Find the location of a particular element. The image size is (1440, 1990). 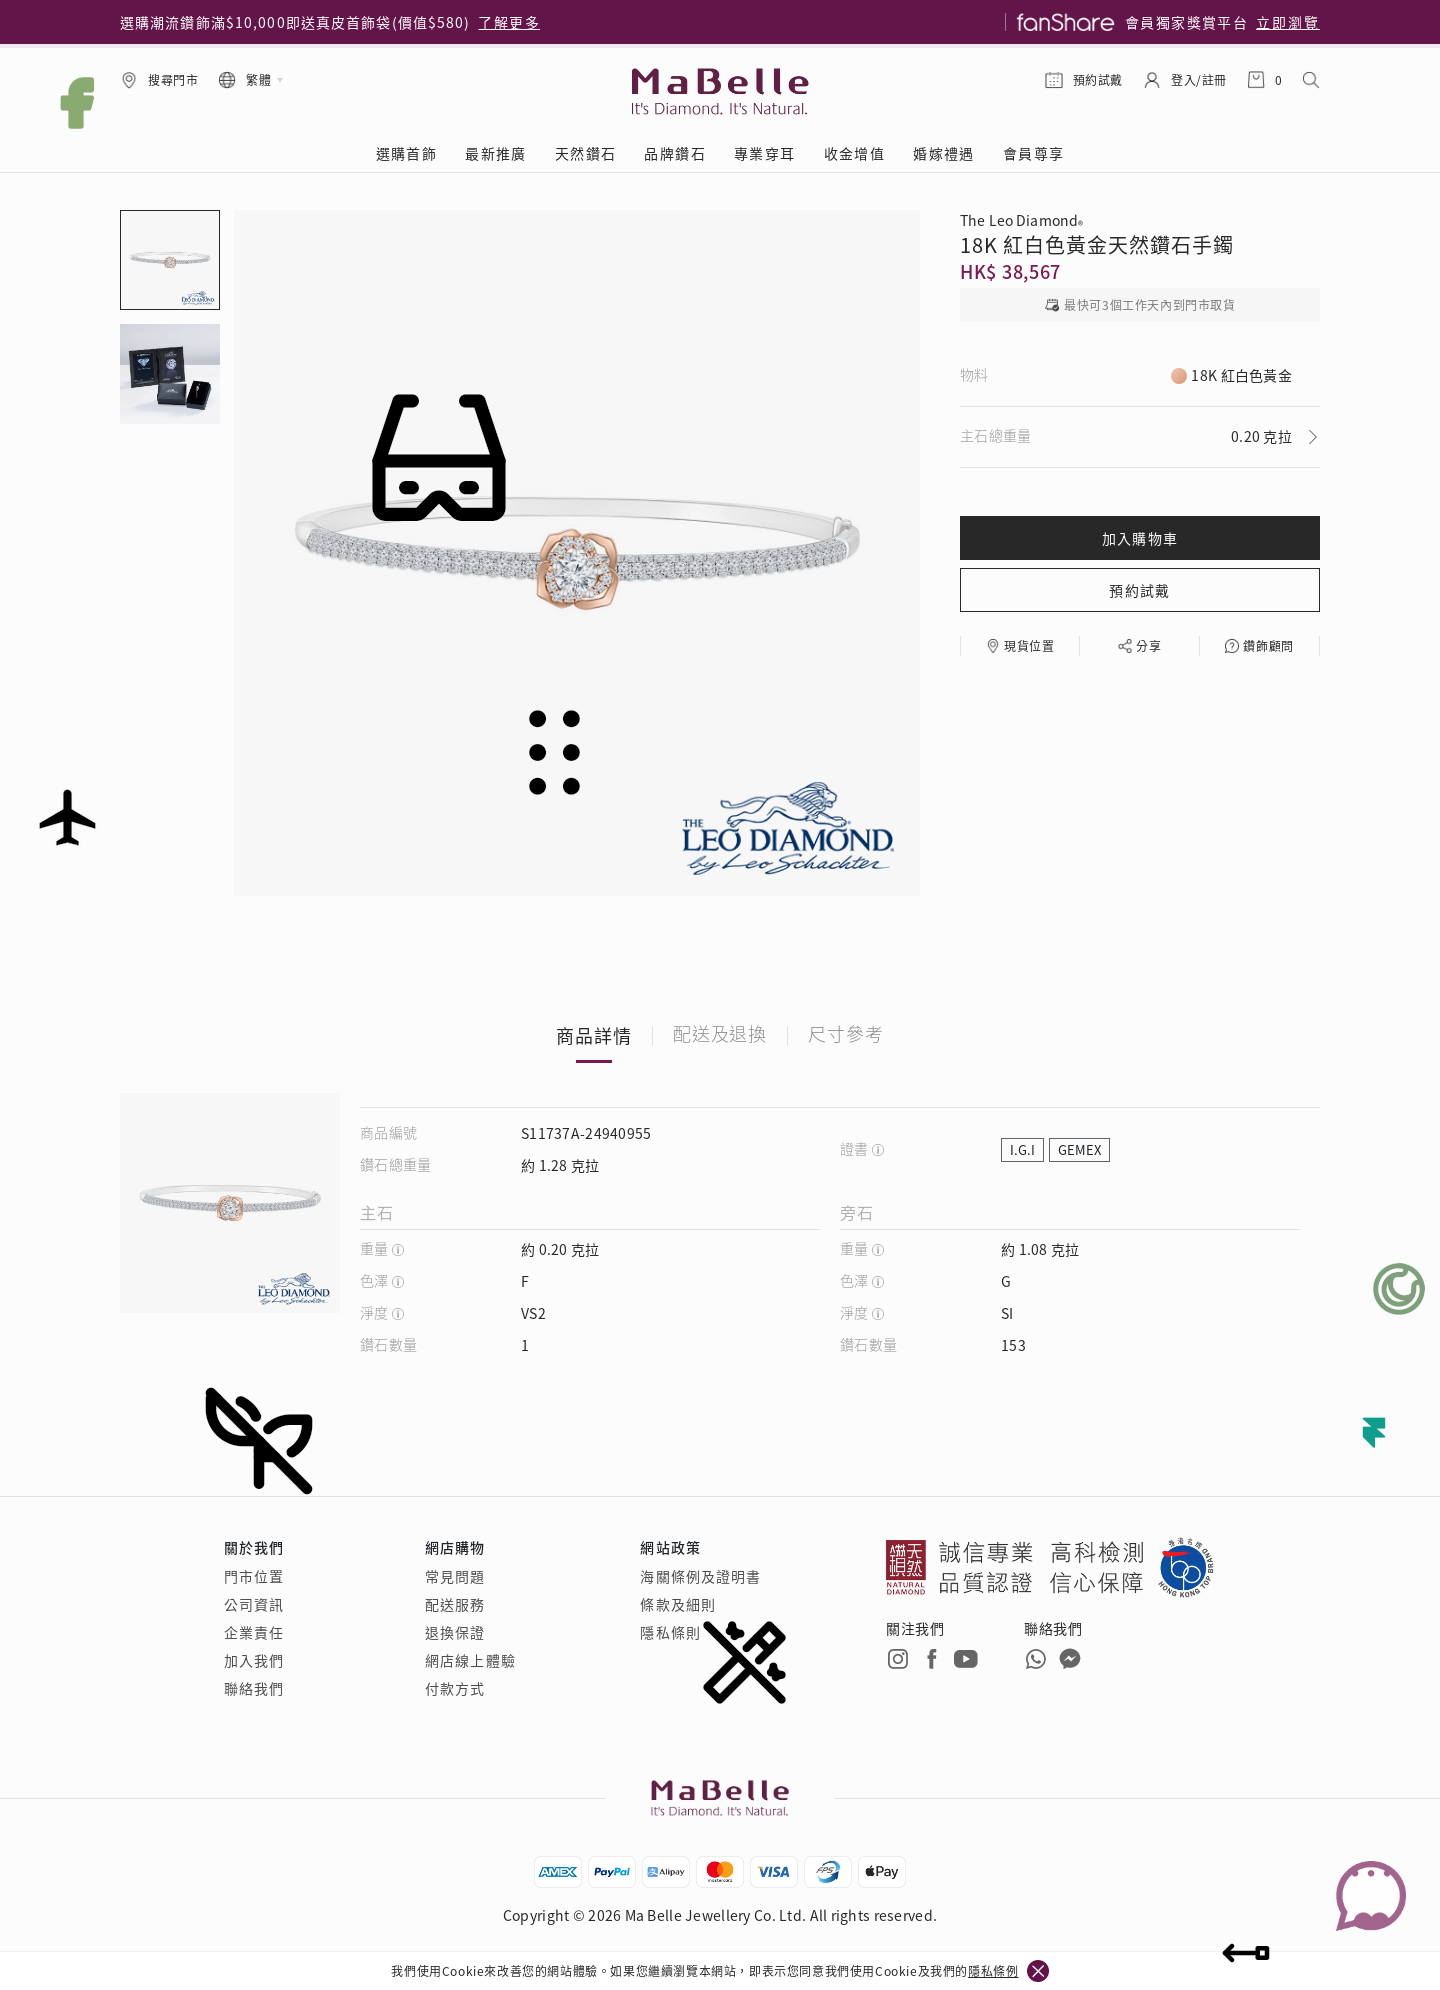

go back to previous screen is located at coordinates (1246, 1953).